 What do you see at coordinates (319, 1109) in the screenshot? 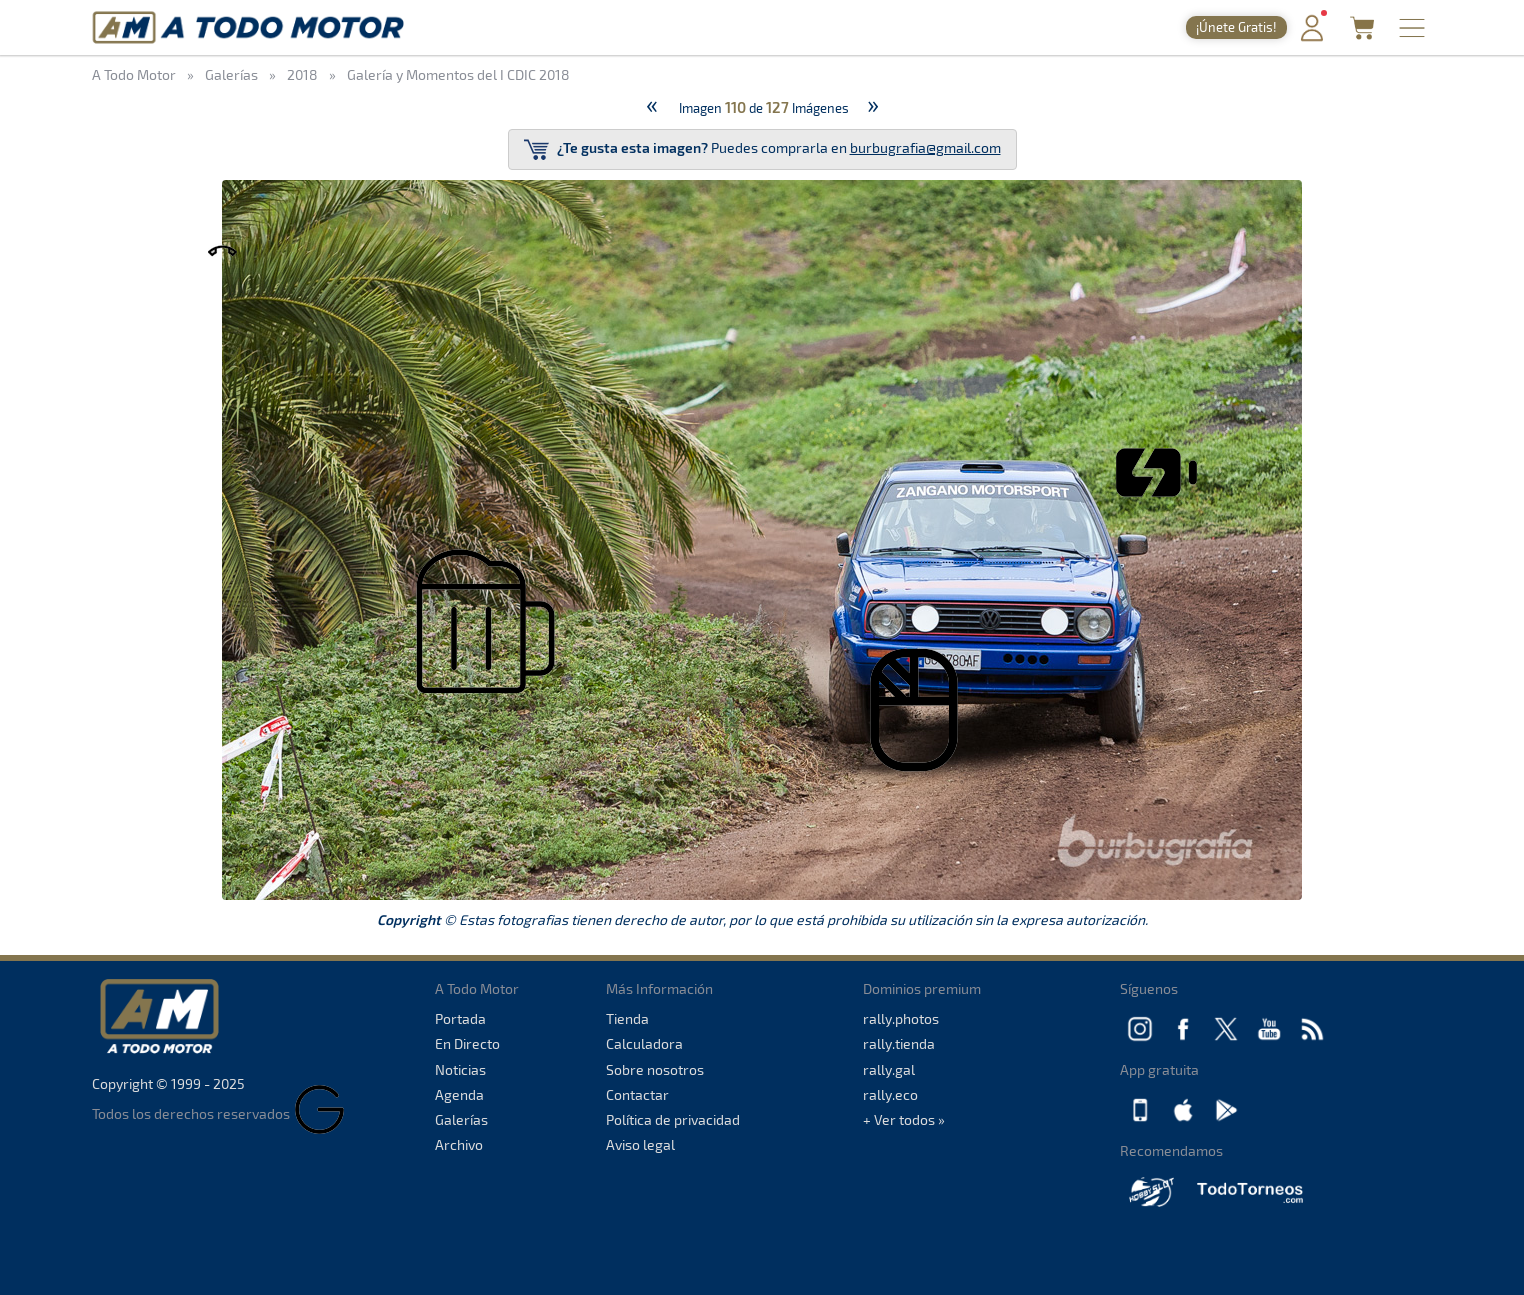
I see `sign in with Google` at bounding box center [319, 1109].